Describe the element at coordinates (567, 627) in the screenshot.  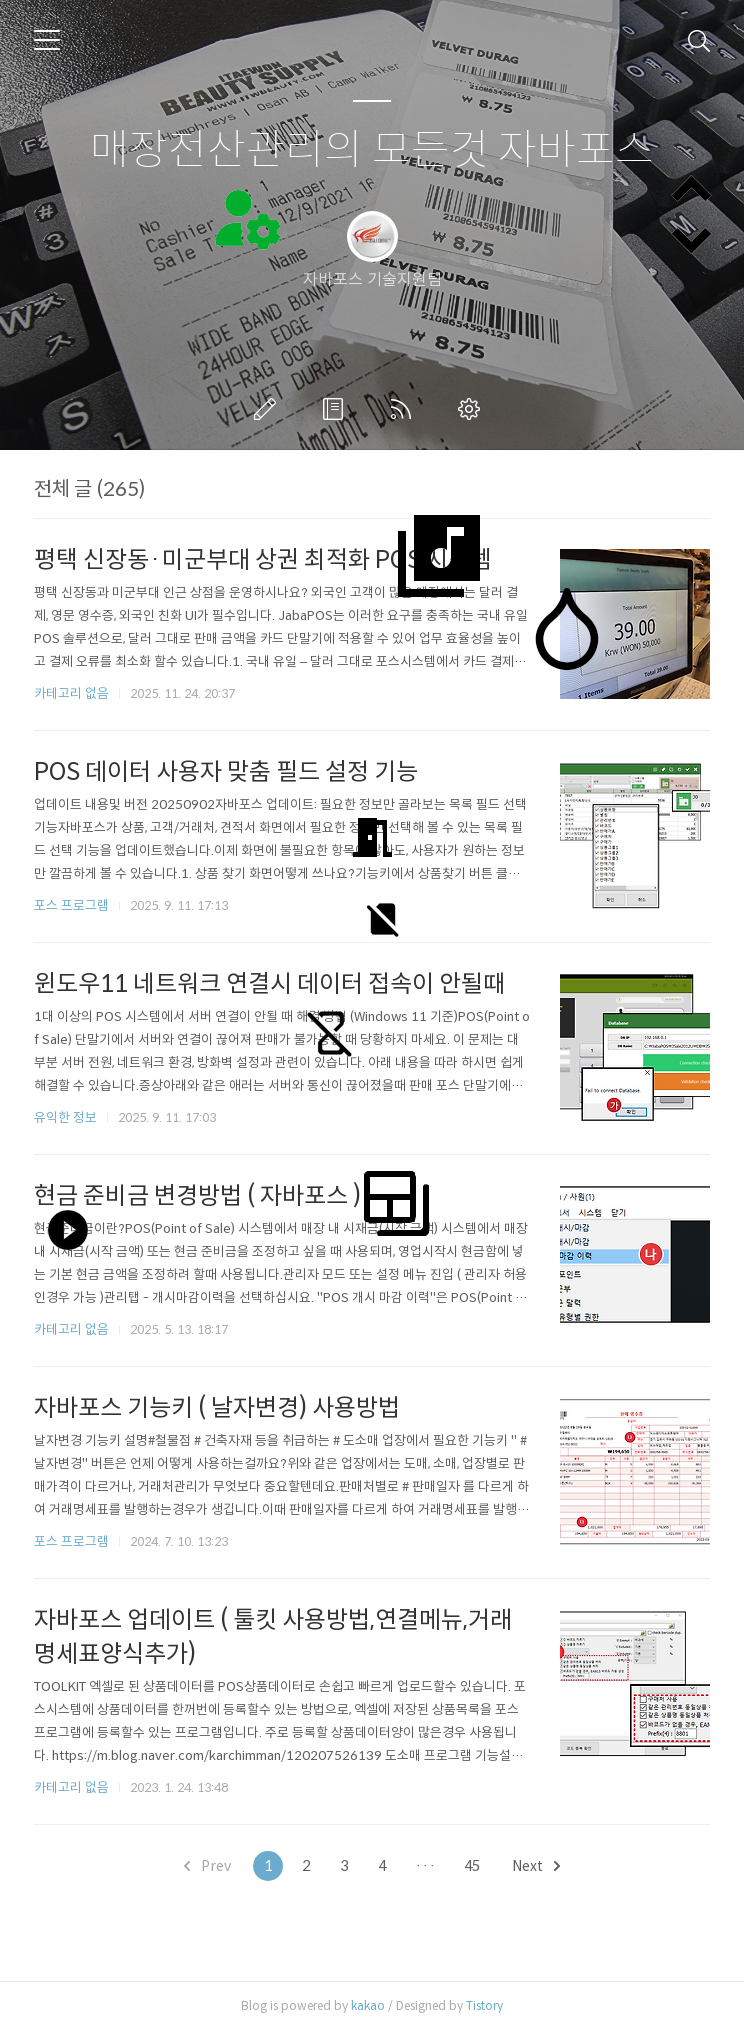
I see `adjust water or hydration settings` at that location.